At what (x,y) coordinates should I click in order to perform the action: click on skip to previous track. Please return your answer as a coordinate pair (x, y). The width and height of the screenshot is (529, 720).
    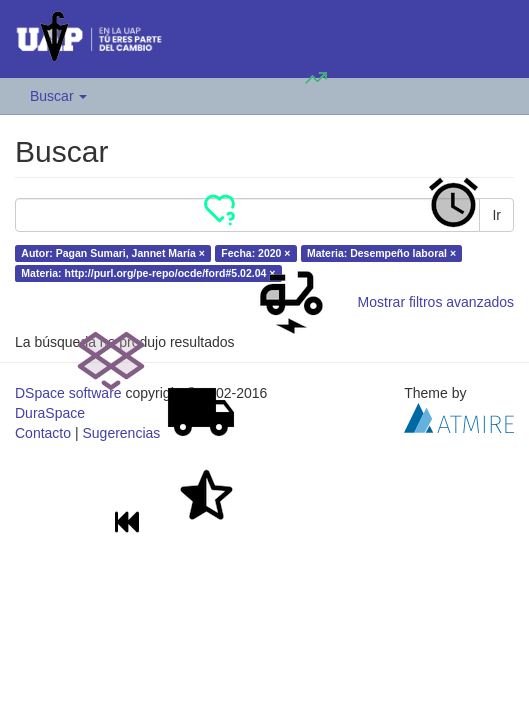
    Looking at the image, I should click on (127, 522).